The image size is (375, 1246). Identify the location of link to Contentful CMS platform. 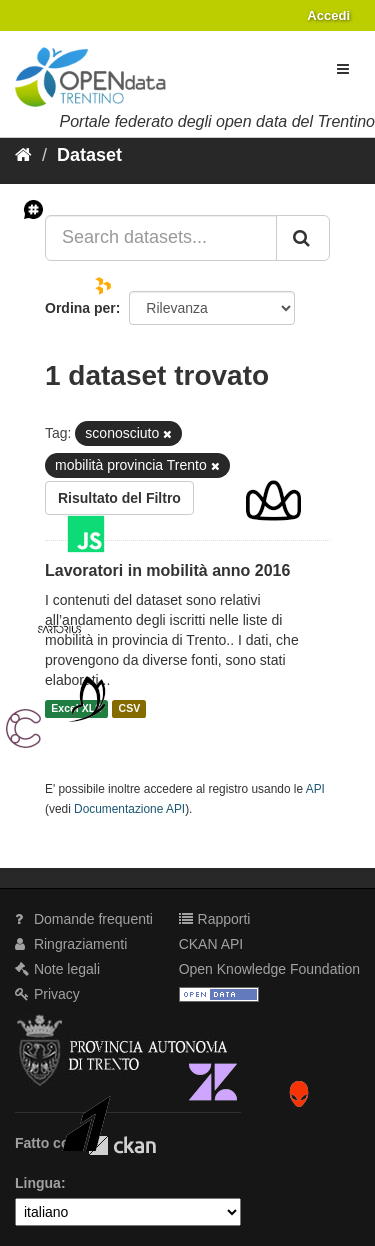
(23, 728).